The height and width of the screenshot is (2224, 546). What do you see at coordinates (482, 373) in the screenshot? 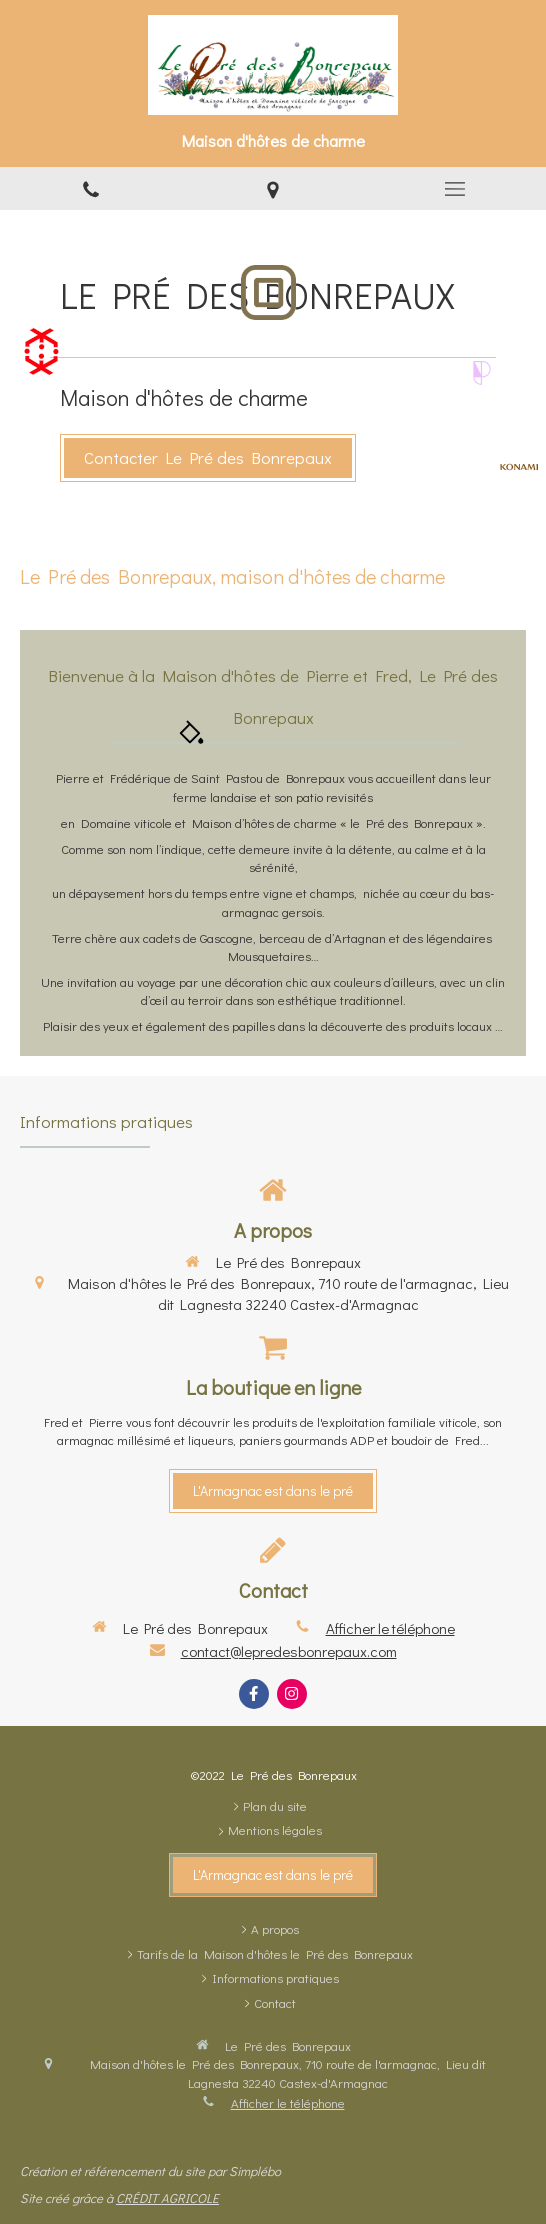
I see `visit the Phosphor Icons website` at bounding box center [482, 373].